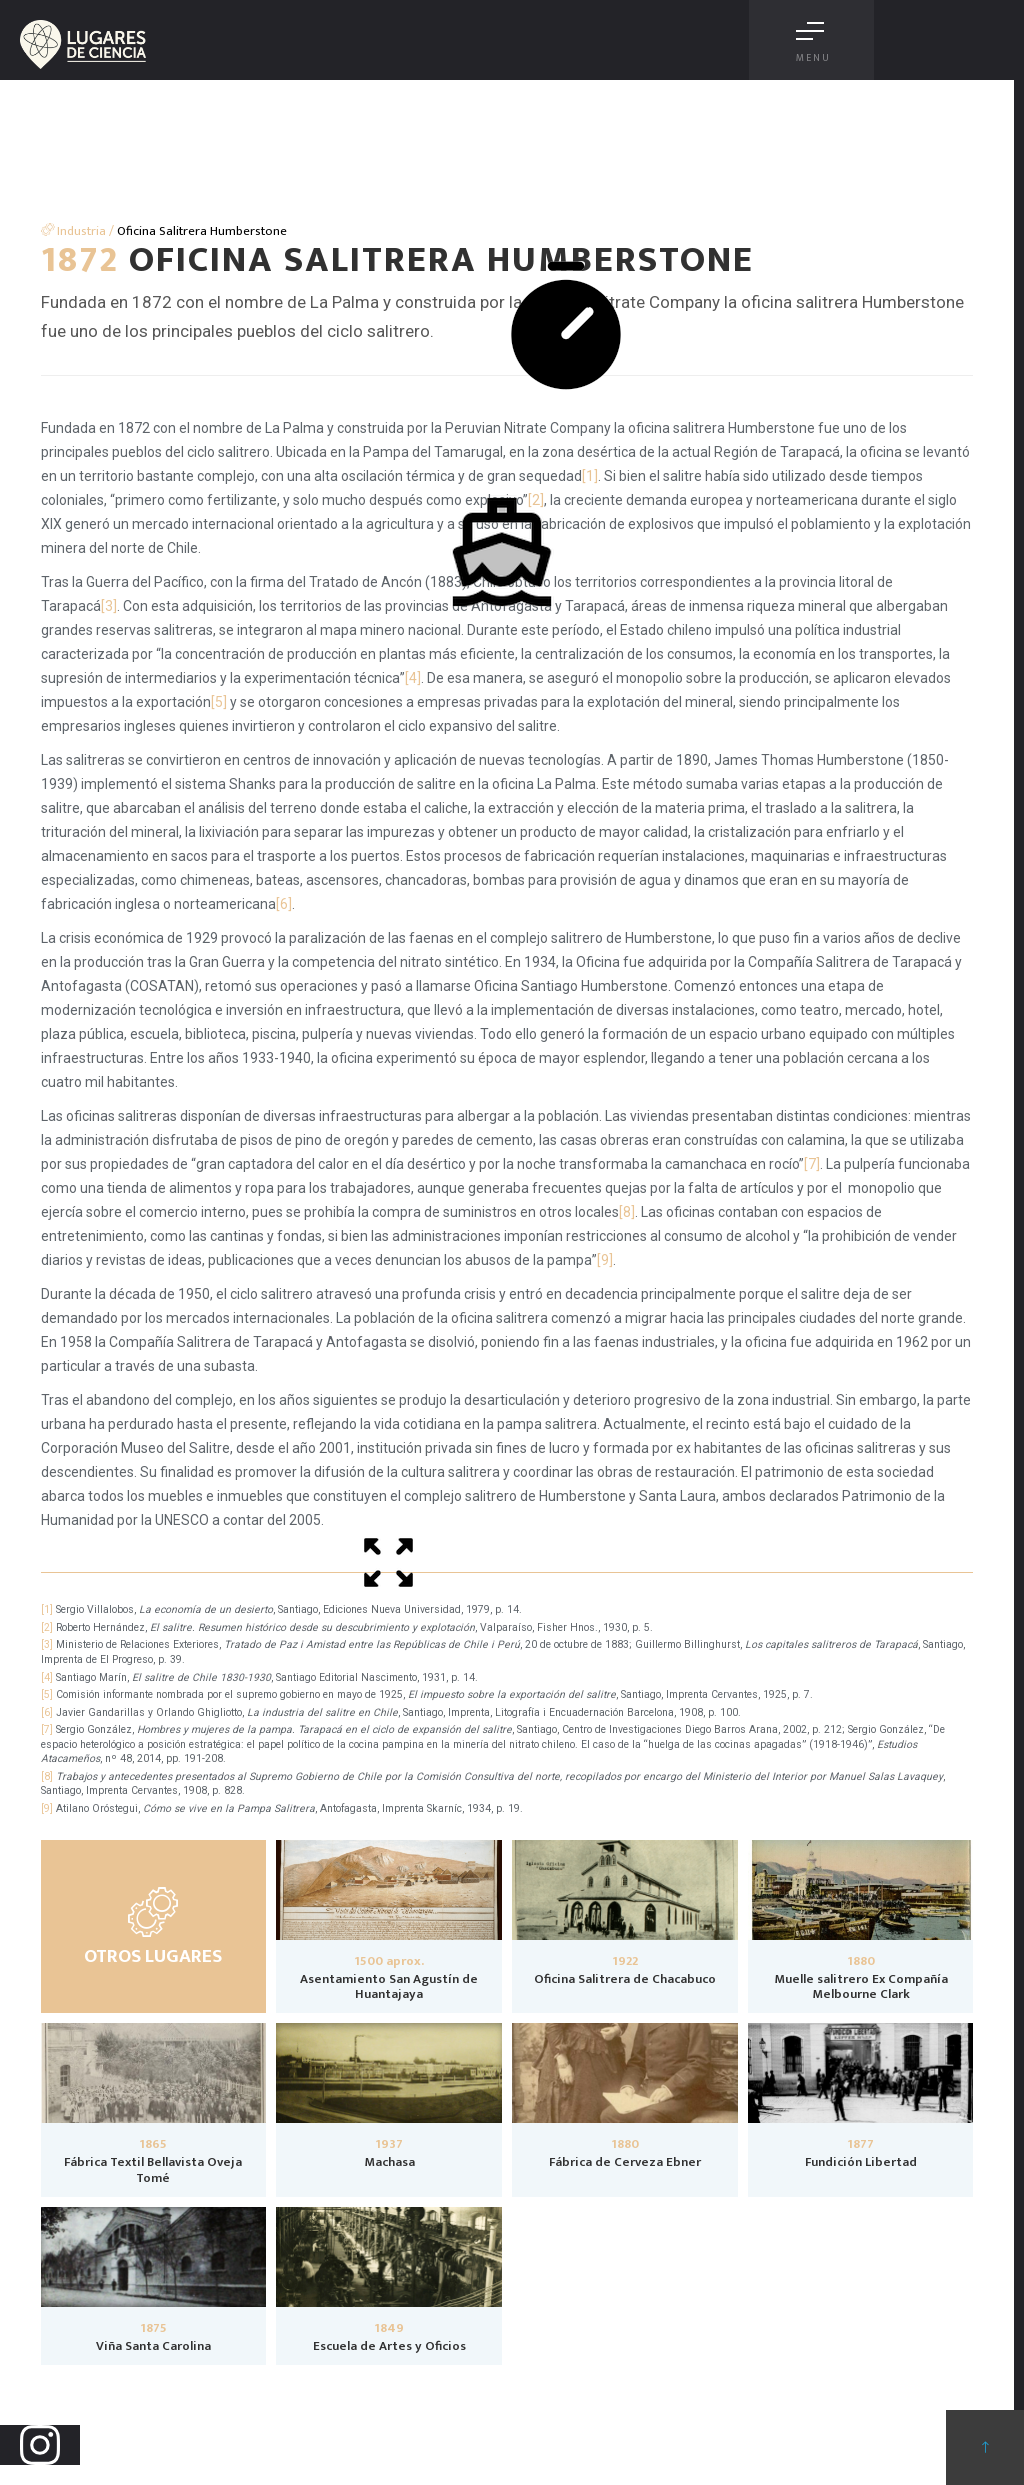 This screenshot has height=2485, width=1024. Describe the element at coordinates (566, 330) in the screenshot. I see `set a countdown timer` at that location.